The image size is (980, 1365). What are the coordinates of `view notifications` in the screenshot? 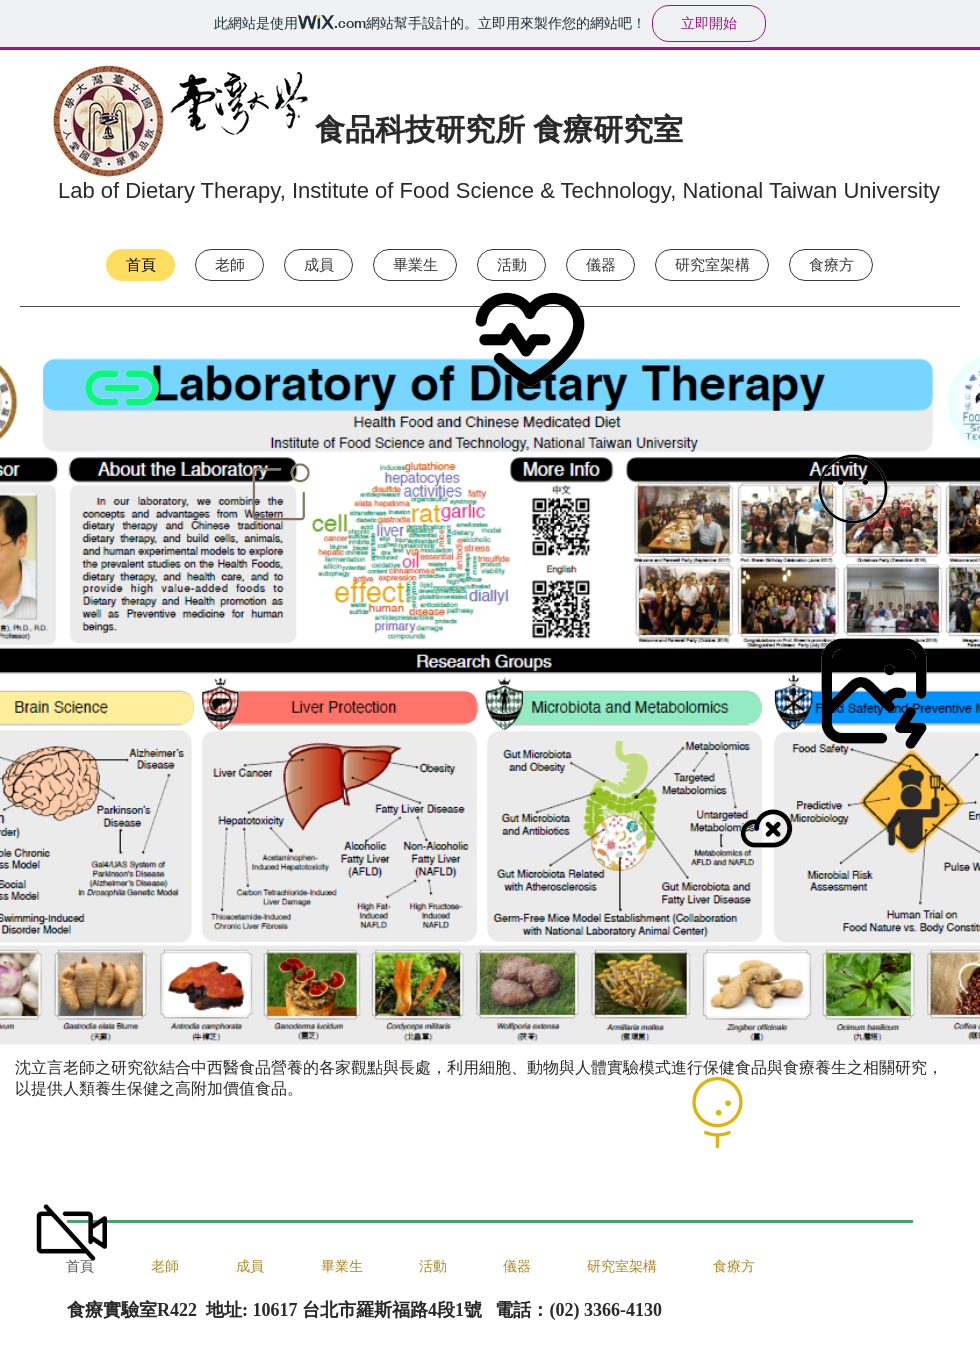 It's located at (280, 493).